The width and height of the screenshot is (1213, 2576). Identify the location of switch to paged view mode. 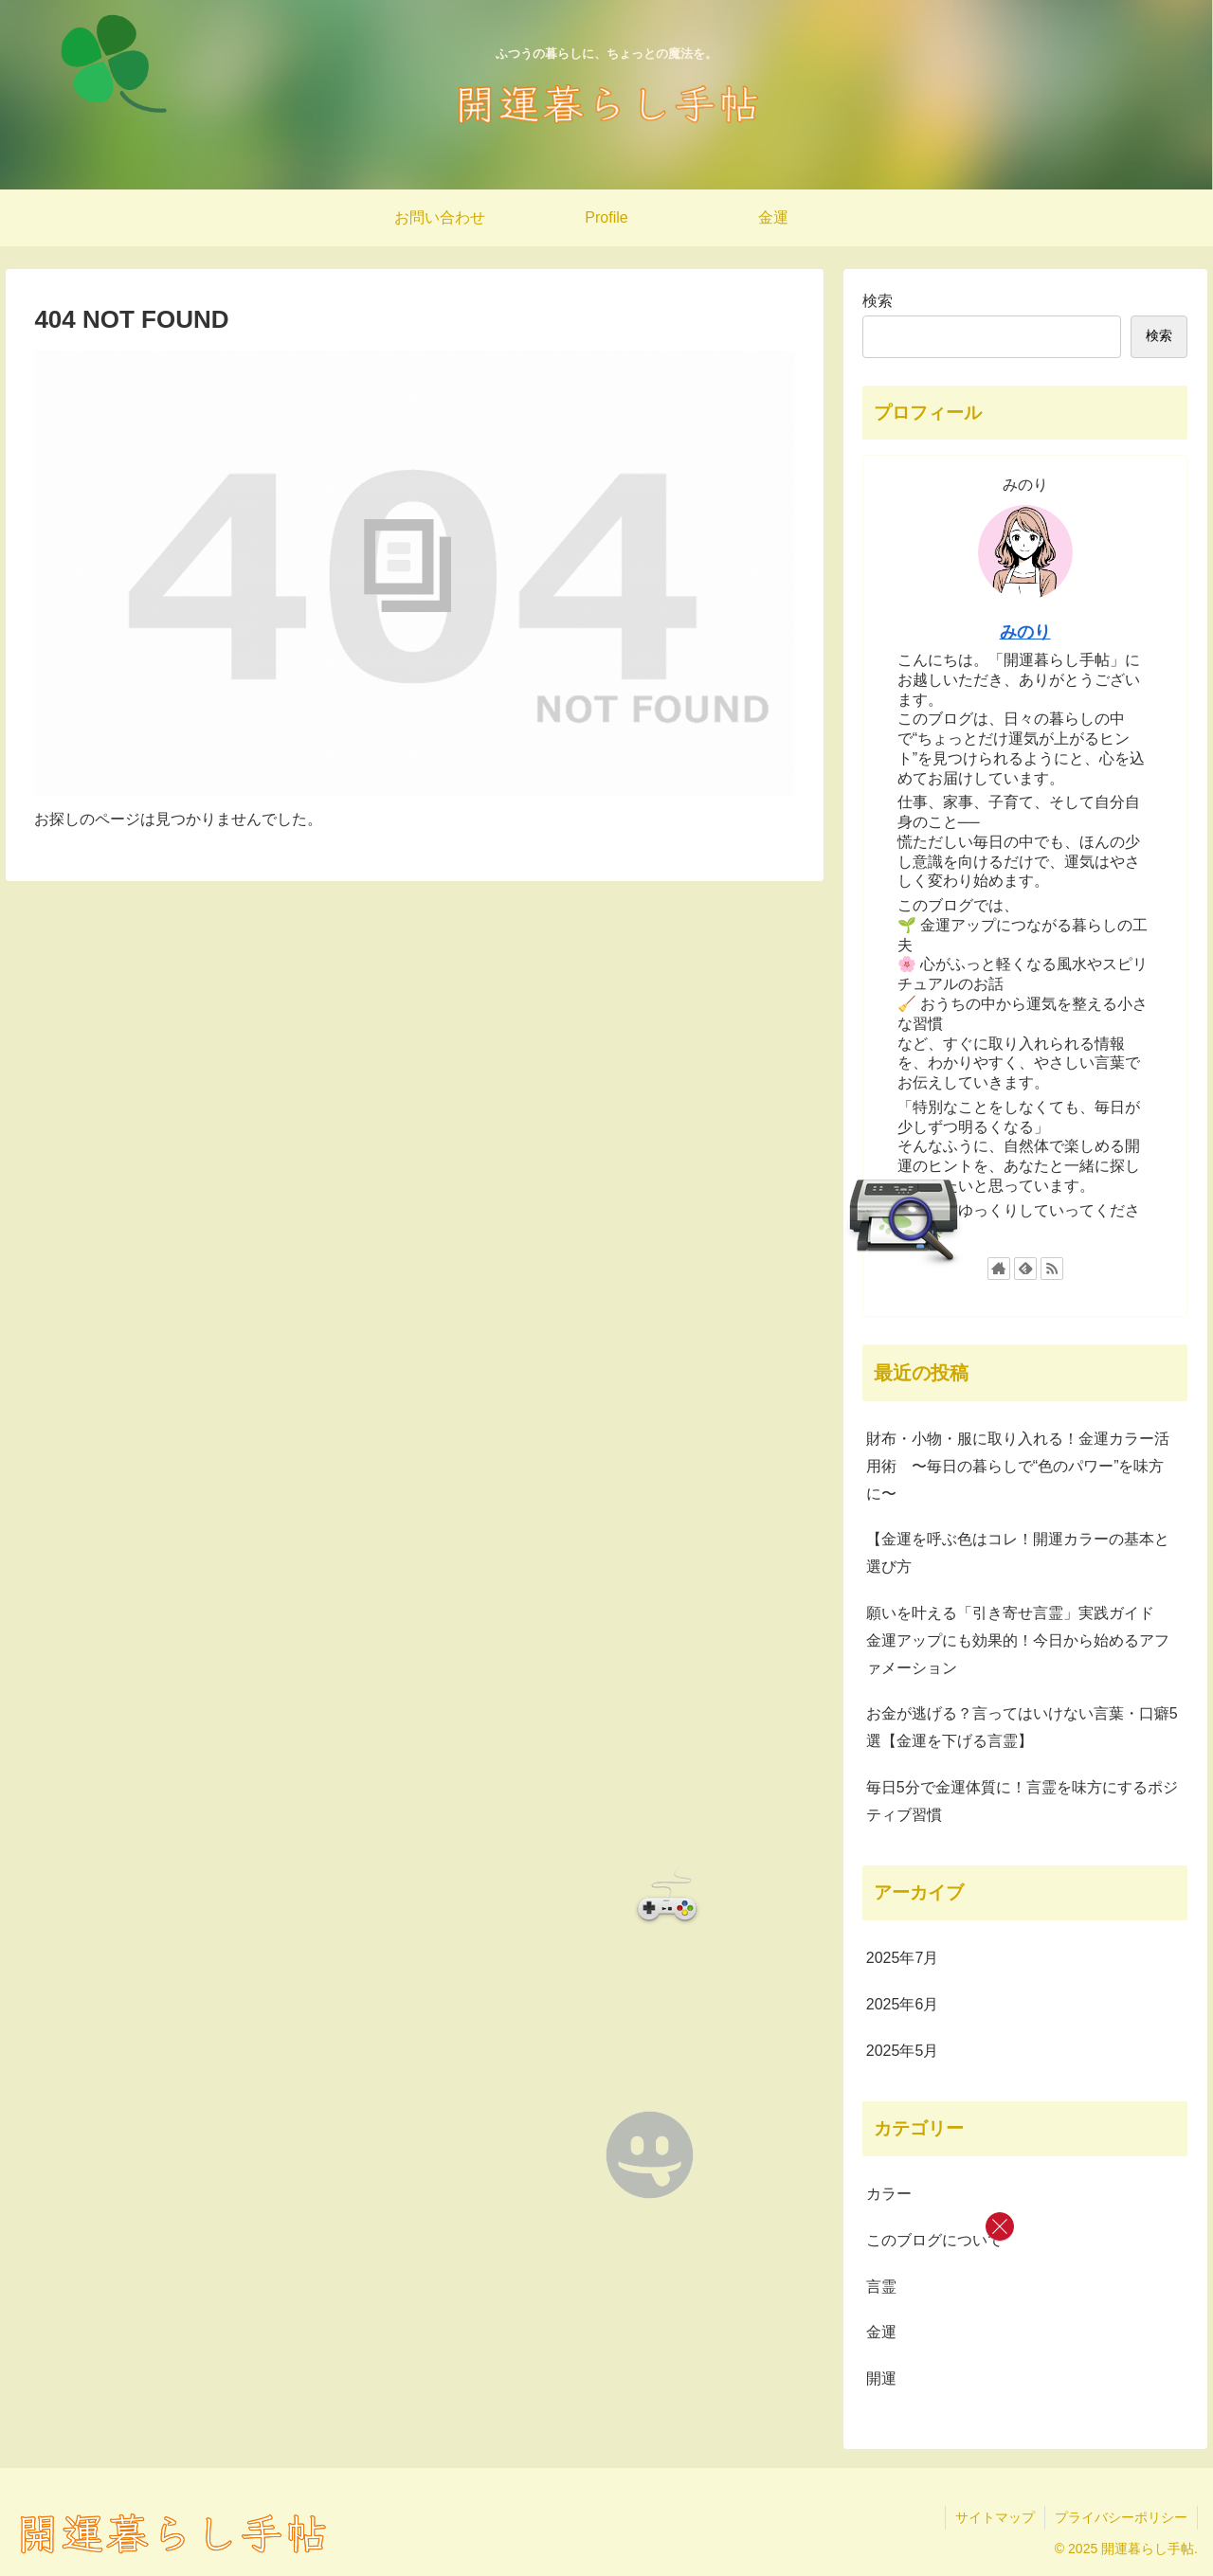
(405, 566).